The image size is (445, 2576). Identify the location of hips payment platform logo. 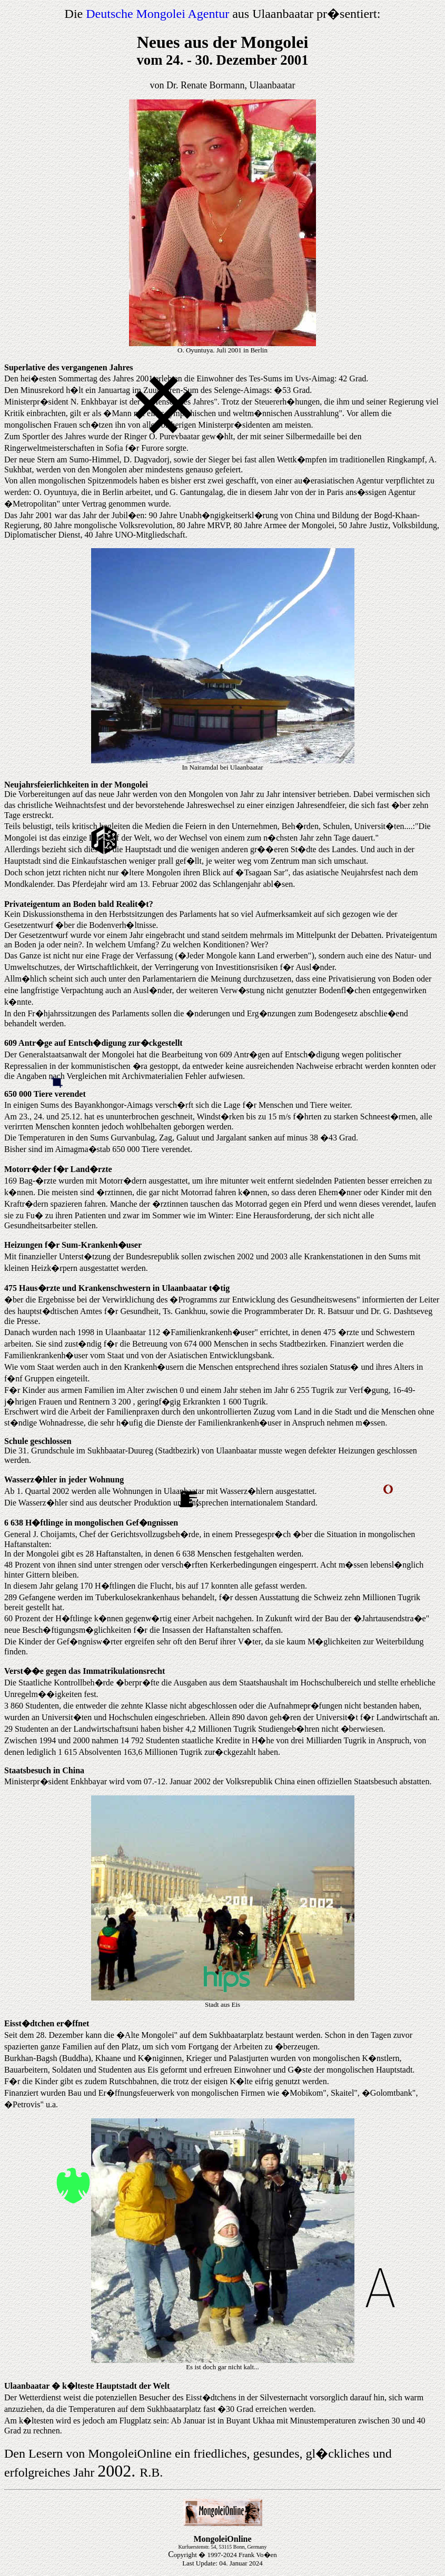
(227, 1979).